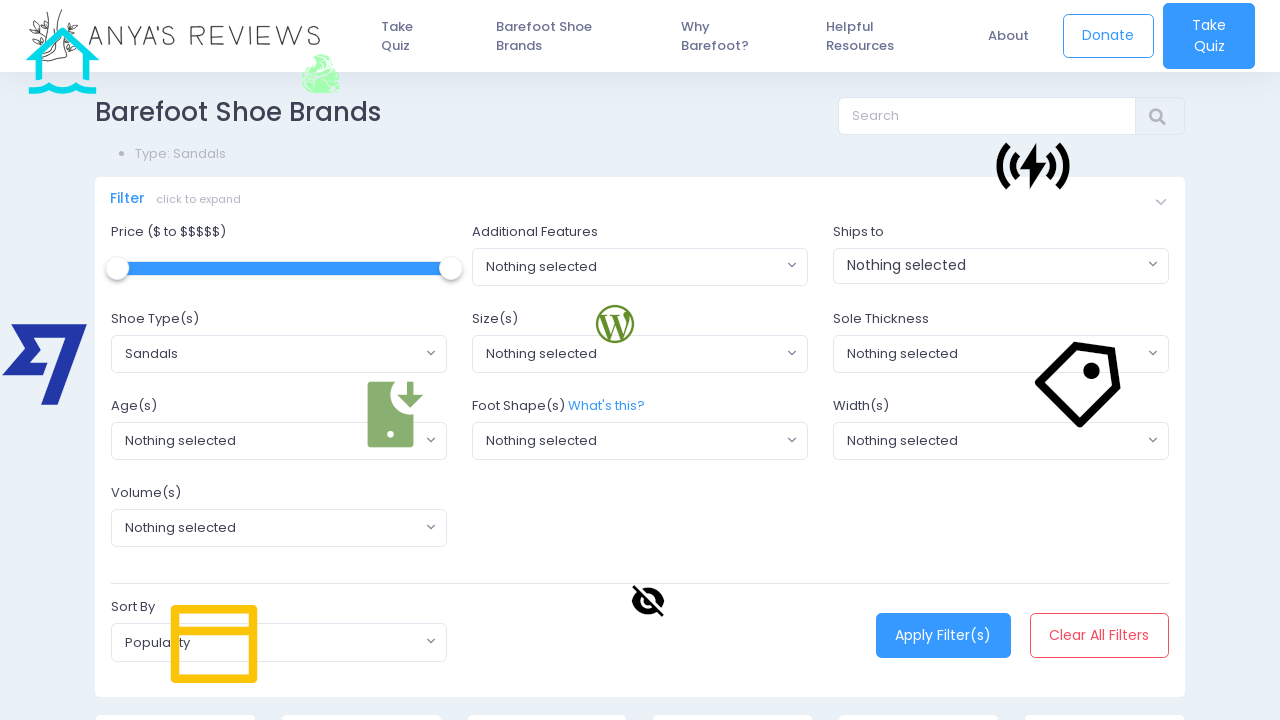  What do you see at coordinates (390, 414) in the screenshot?
I see `download app to mobile device` at bounding box center [390, 414].